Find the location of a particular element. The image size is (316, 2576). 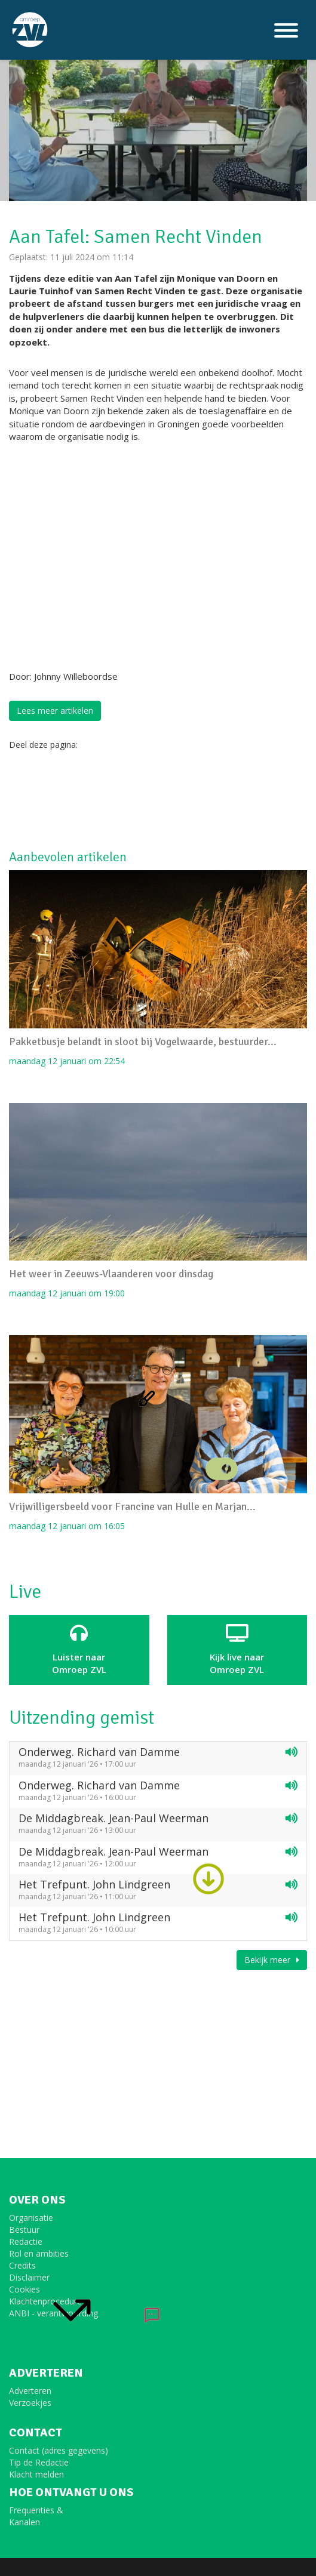

open messaging or chat is located at coordinates (152, 2315).